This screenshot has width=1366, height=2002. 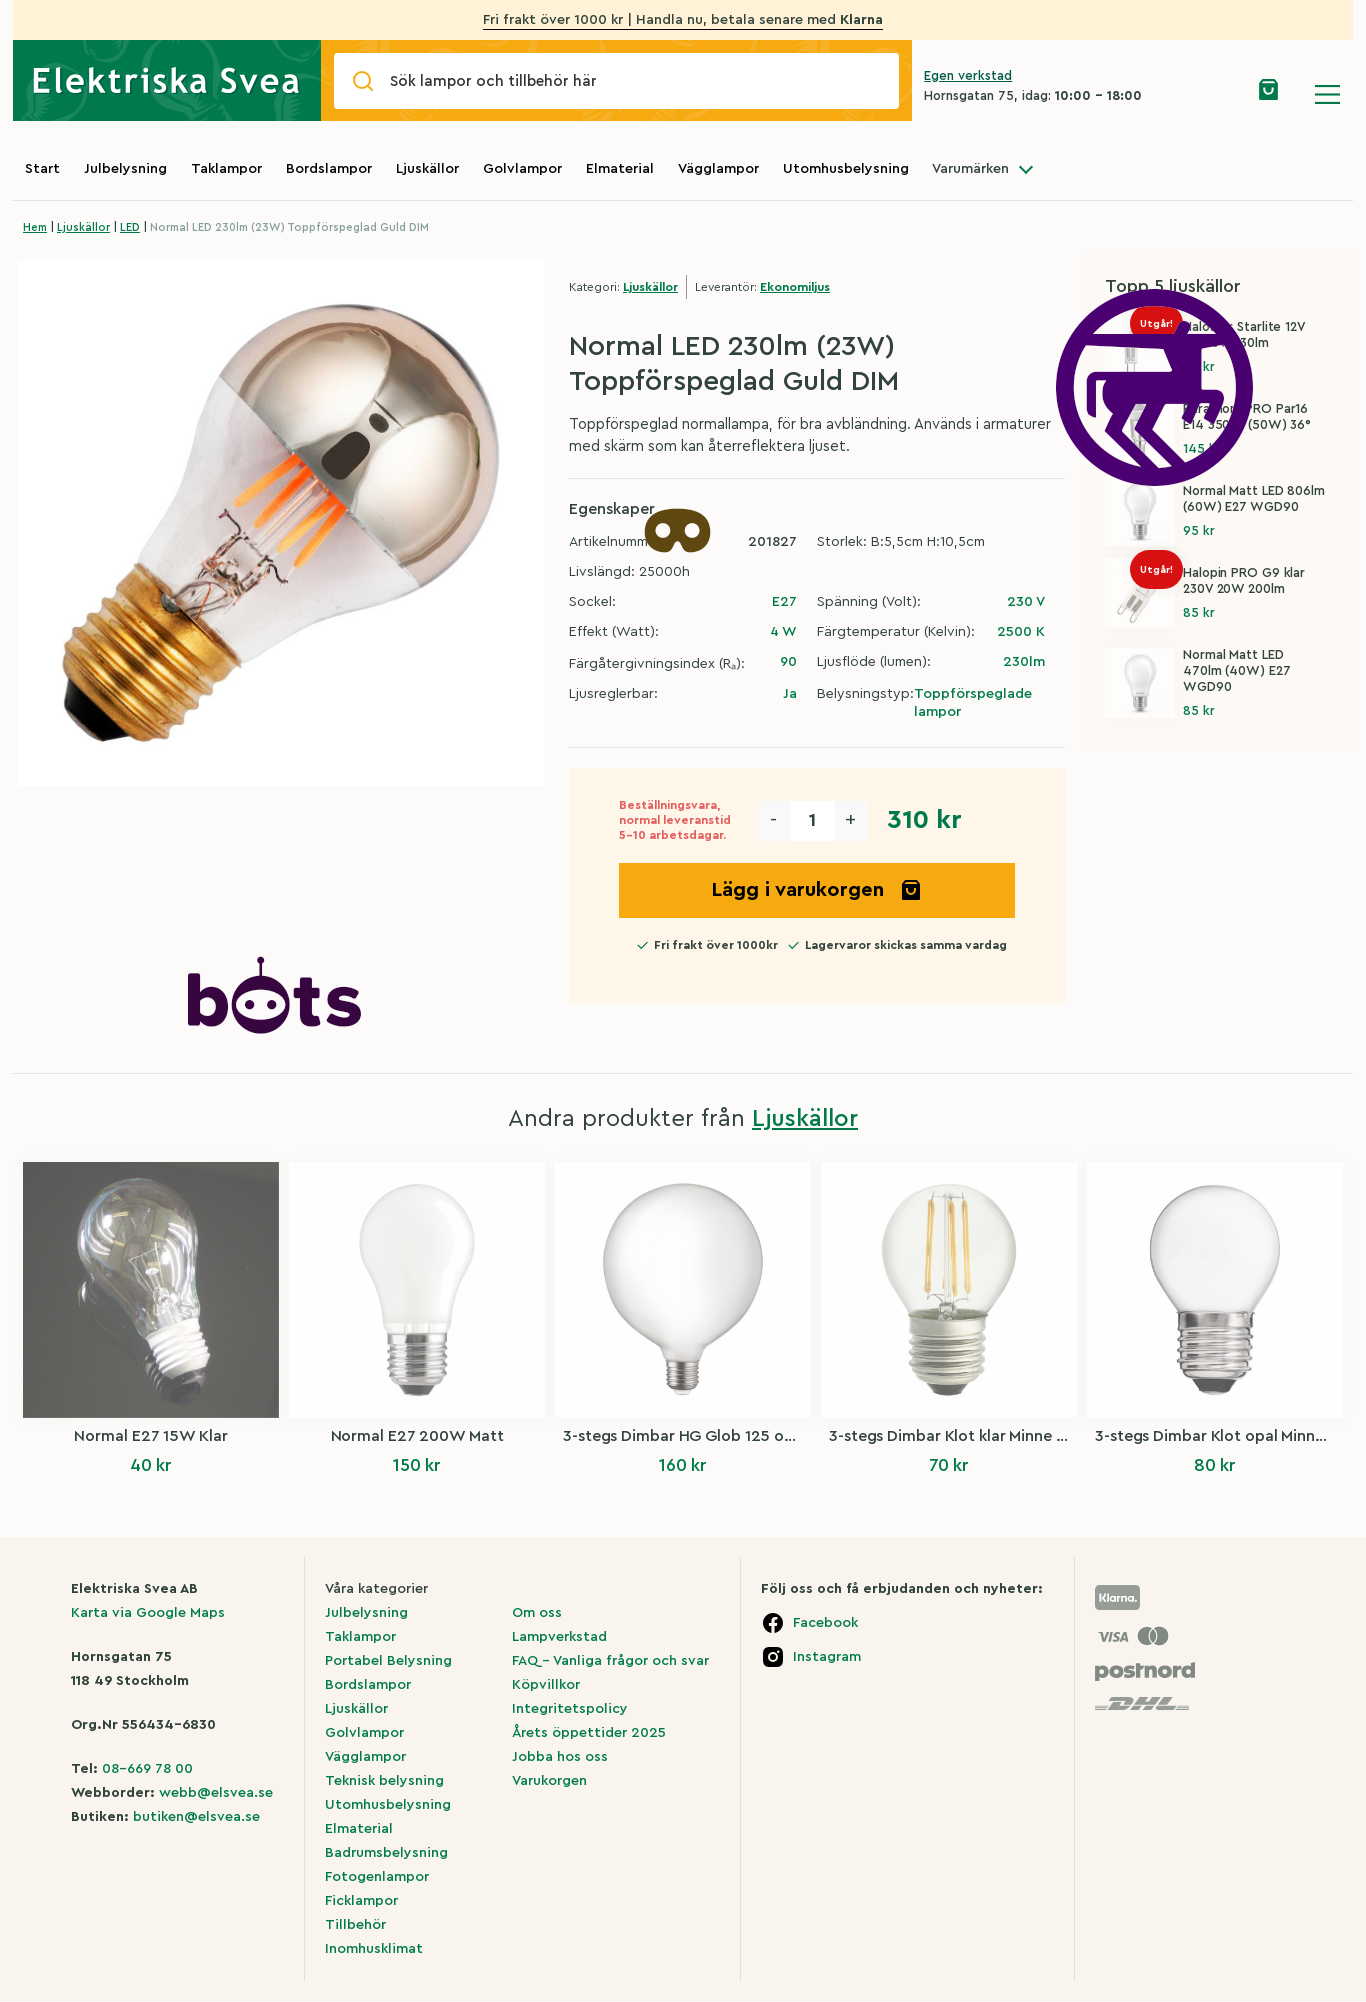 What do you see at coordinates (1154, 387) in the screenshot?
I see `visit the Rossmann website or app` at bounding box center [1154, 387].